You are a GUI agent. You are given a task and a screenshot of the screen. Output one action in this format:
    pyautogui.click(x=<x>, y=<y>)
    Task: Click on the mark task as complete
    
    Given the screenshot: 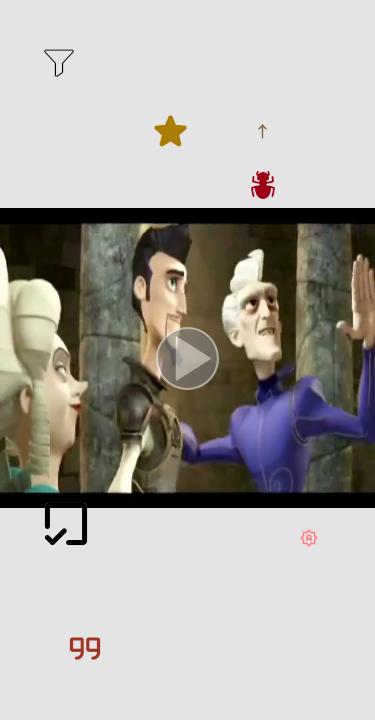 What is the action you would take?
    pyautogui.click(x=66, y=524)
    